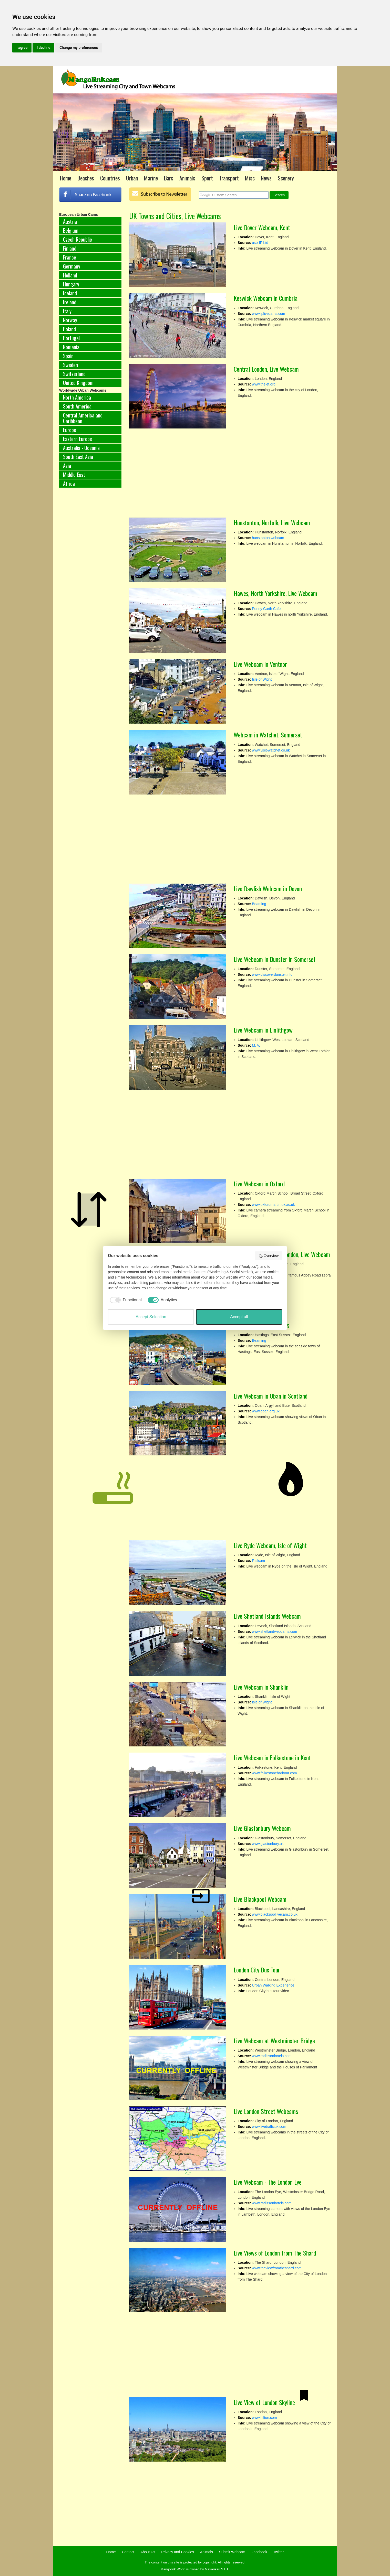  I want to click on create a new folder, so click(171, 1073).